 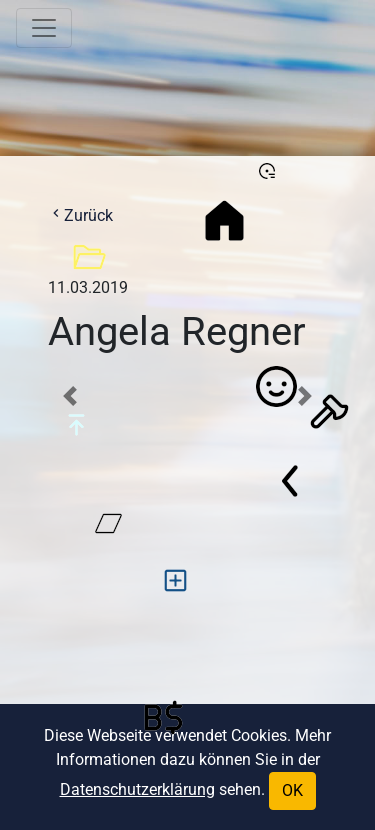 What do you see at coordinates (163, 717) in the screenshot?
I see `display price in Brunei dollars` at bounding box center [163, 717].